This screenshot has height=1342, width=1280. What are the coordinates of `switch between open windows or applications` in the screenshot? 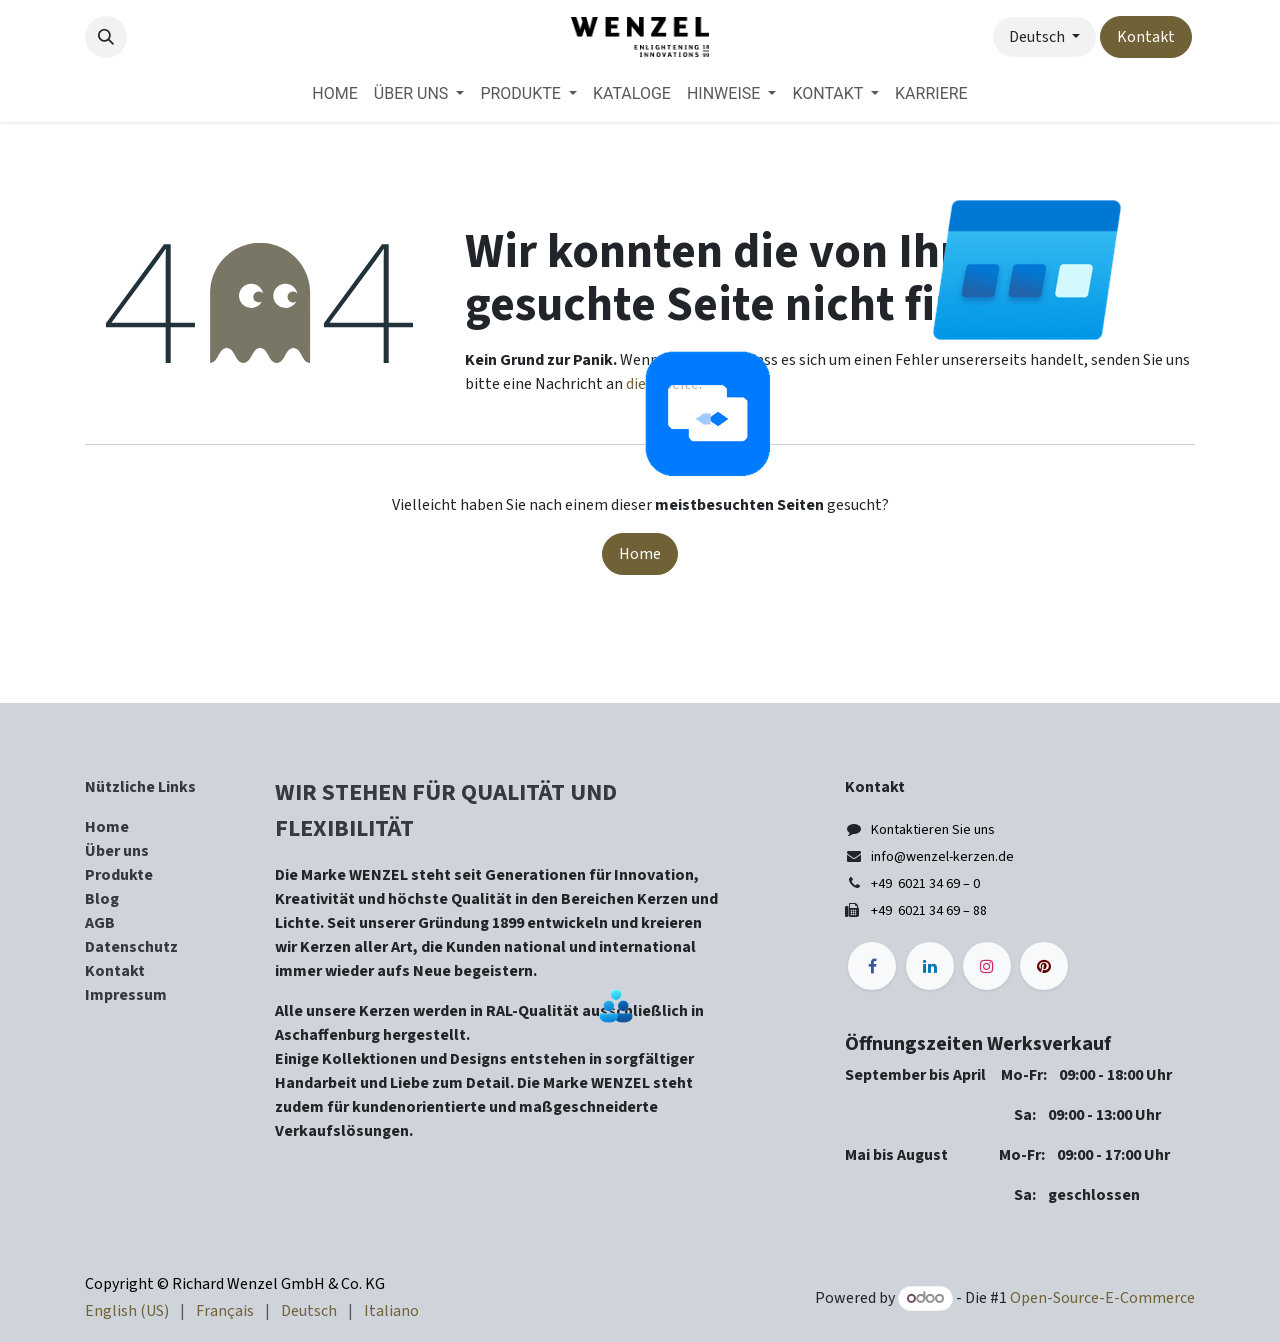 It's located at (707, 413).